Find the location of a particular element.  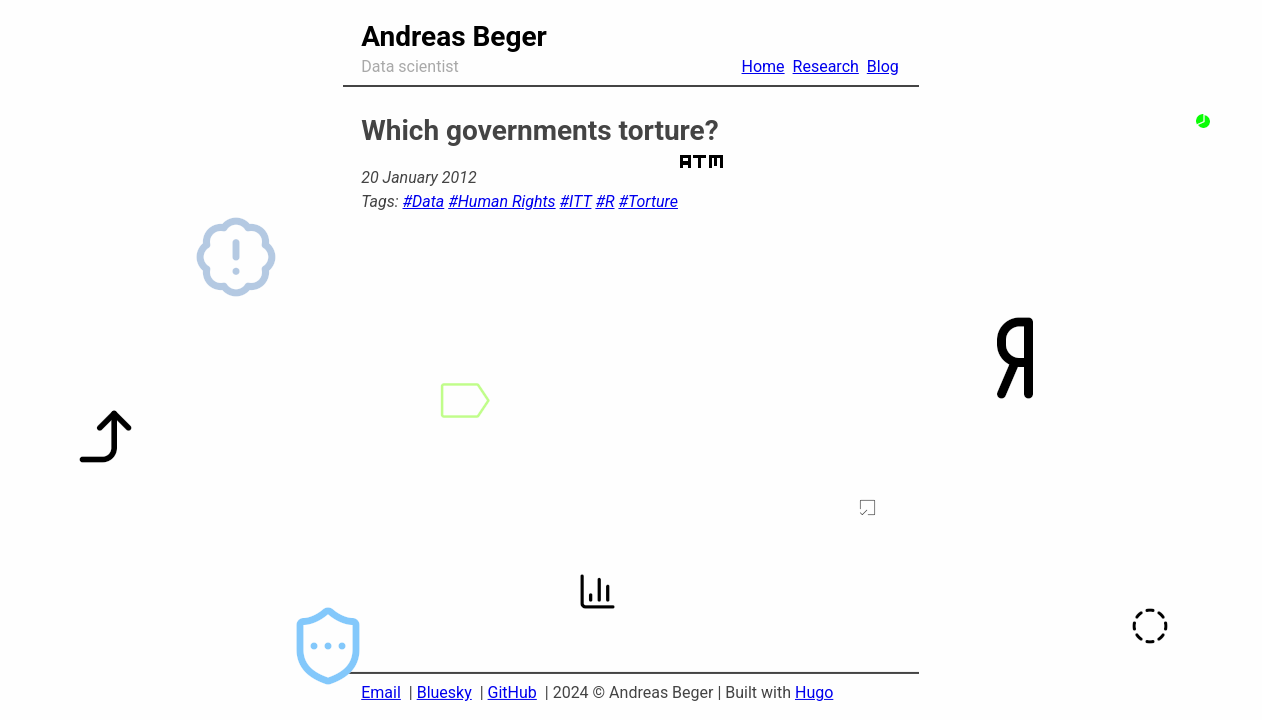

view analytics or statistics breakdown is located at coordinates (1203, 121).